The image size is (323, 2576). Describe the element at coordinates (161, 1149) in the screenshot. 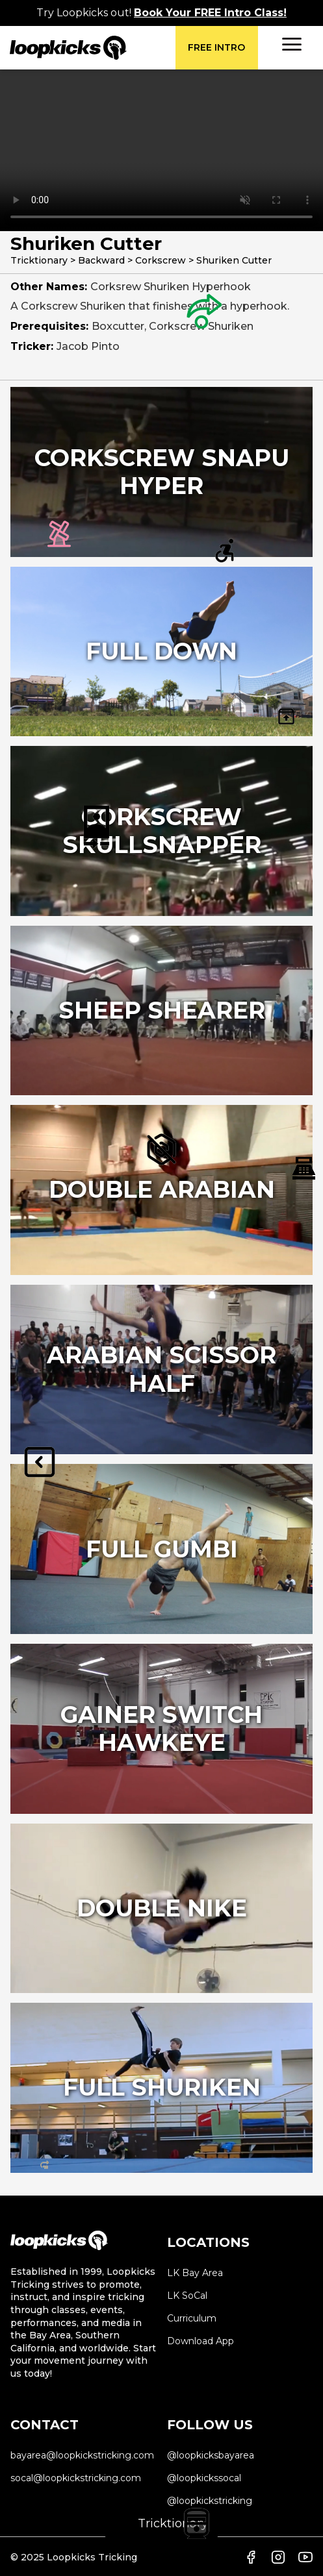

I see `disable assembly or grouping feature` at that location.